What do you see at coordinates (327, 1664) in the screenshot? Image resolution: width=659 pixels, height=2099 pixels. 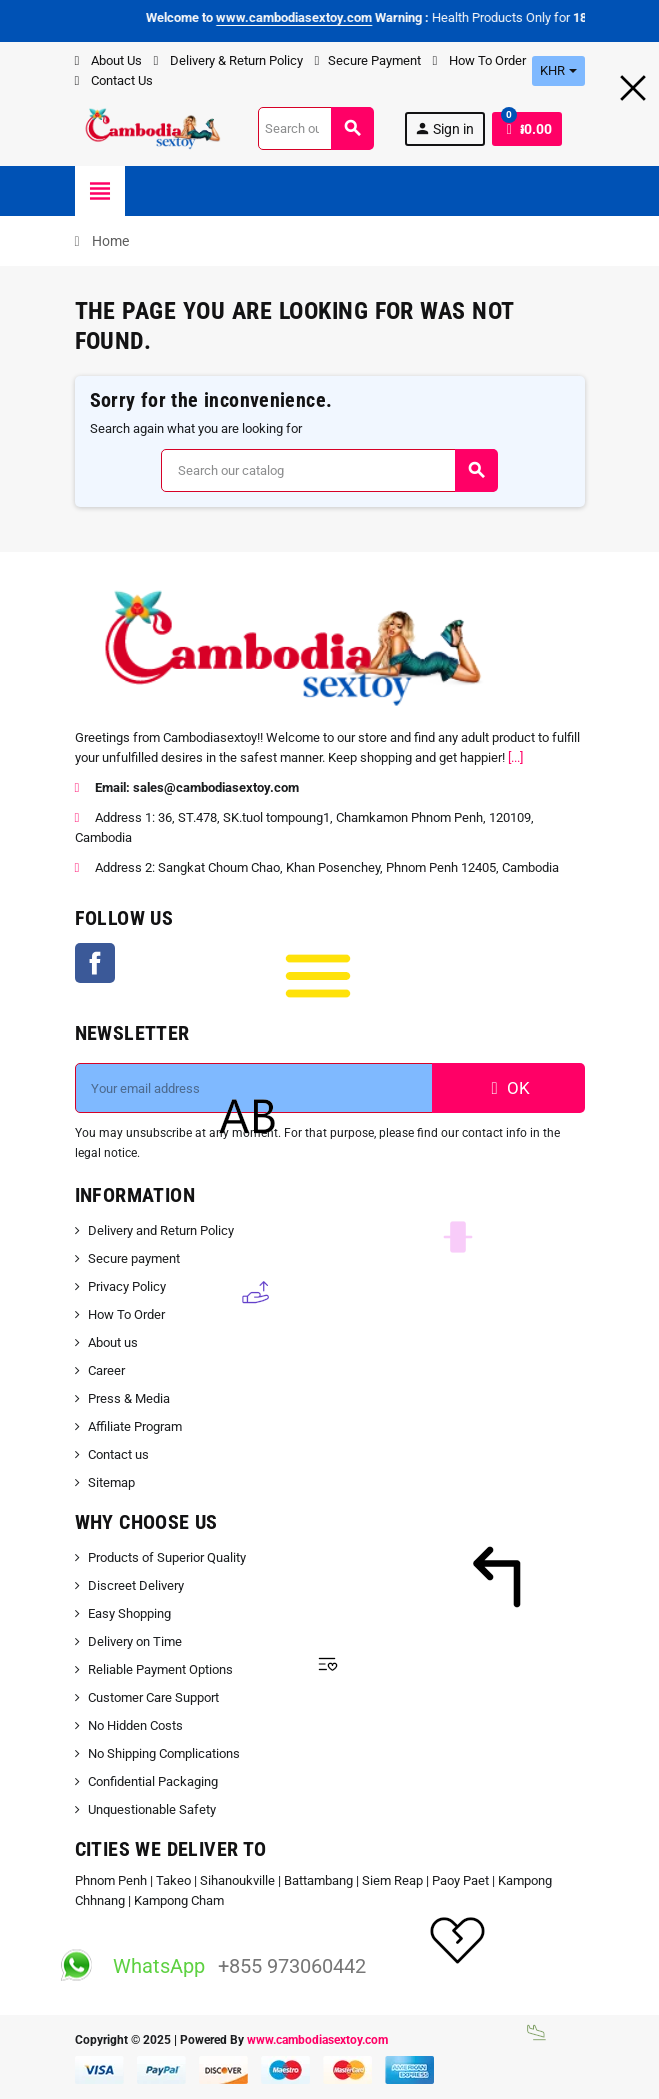 I see `view your favorites list` at bounding box center [327, 1664].